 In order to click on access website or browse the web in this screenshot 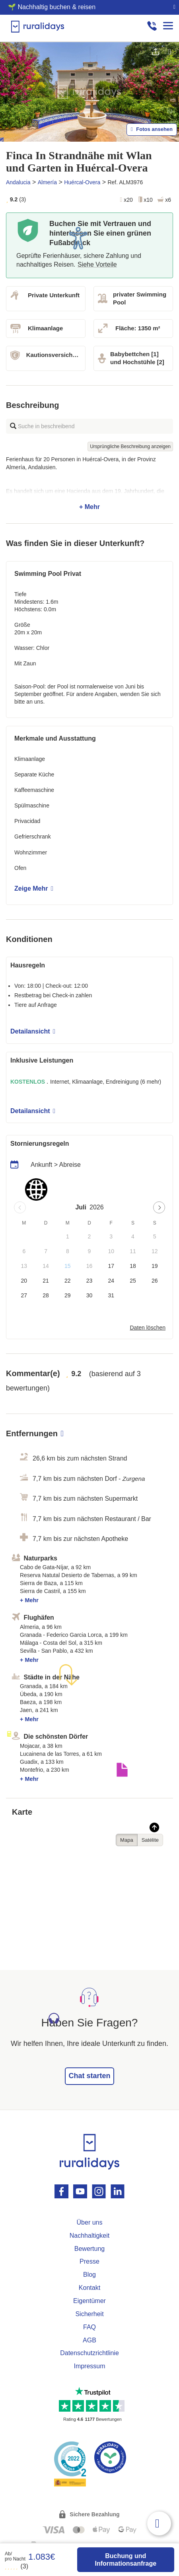, I will do `click(36, 1190)`.